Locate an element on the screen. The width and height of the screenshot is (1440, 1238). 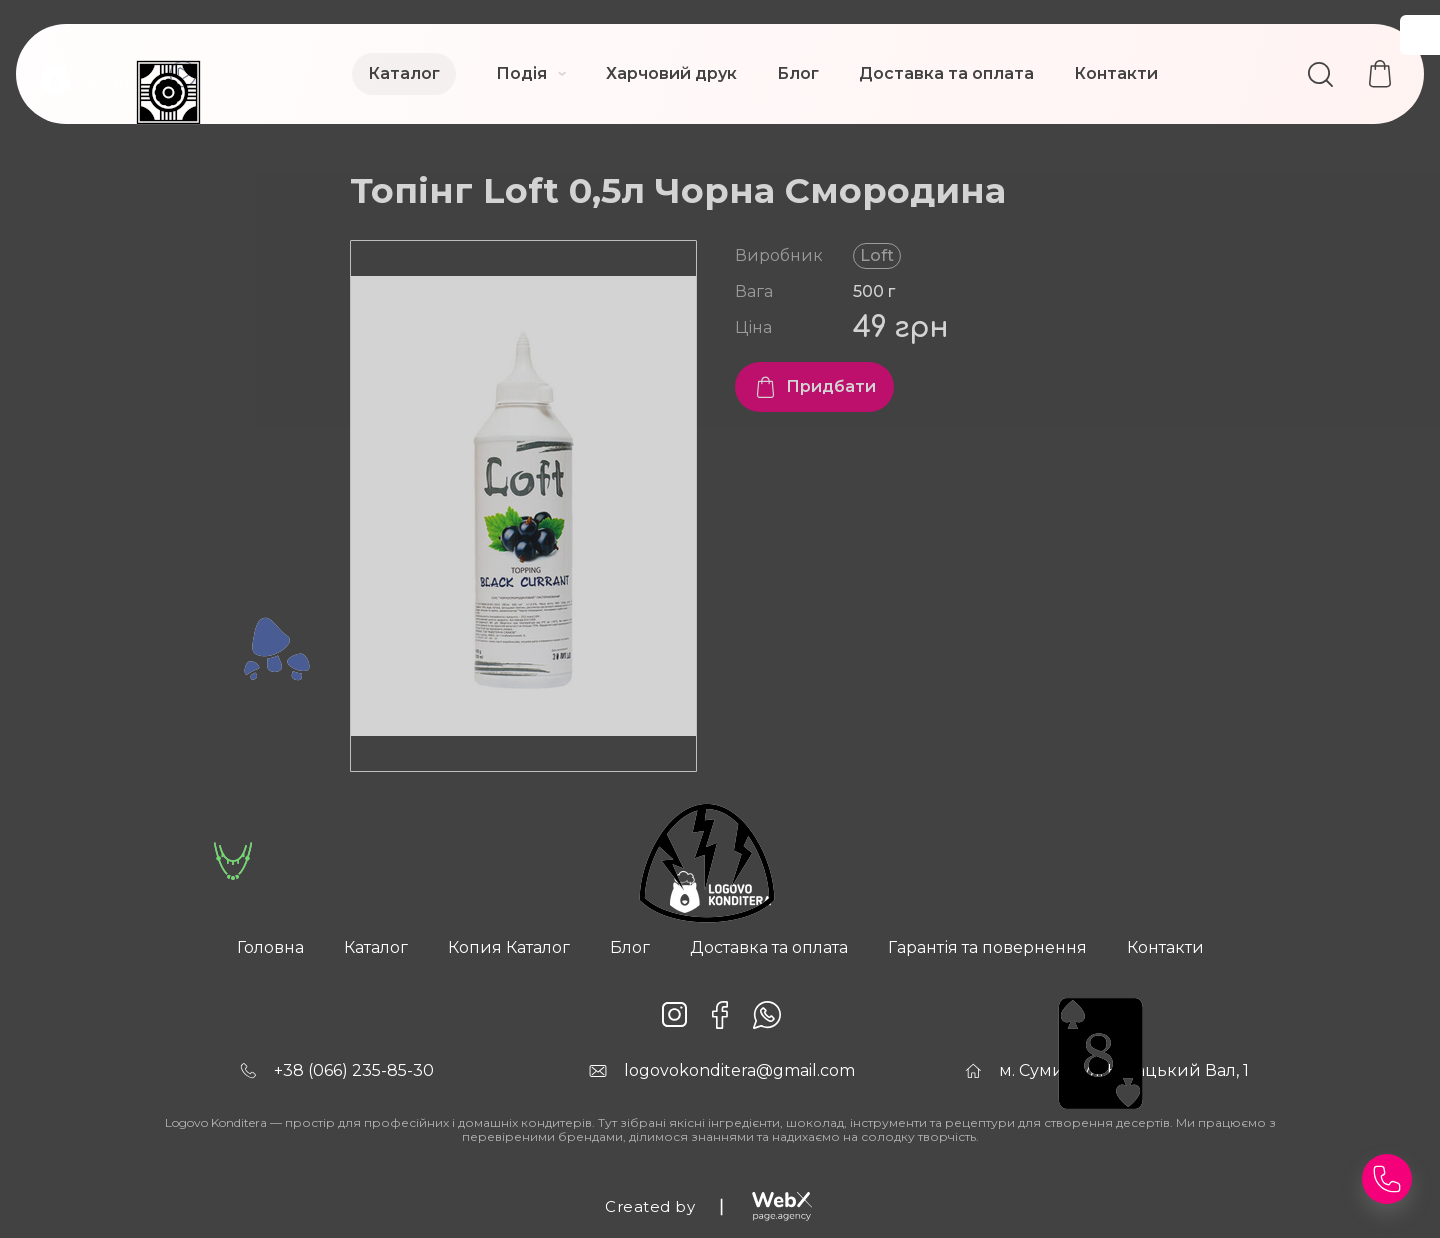
view jewelry or accessories in inventory is located at coordinates (233, 861).